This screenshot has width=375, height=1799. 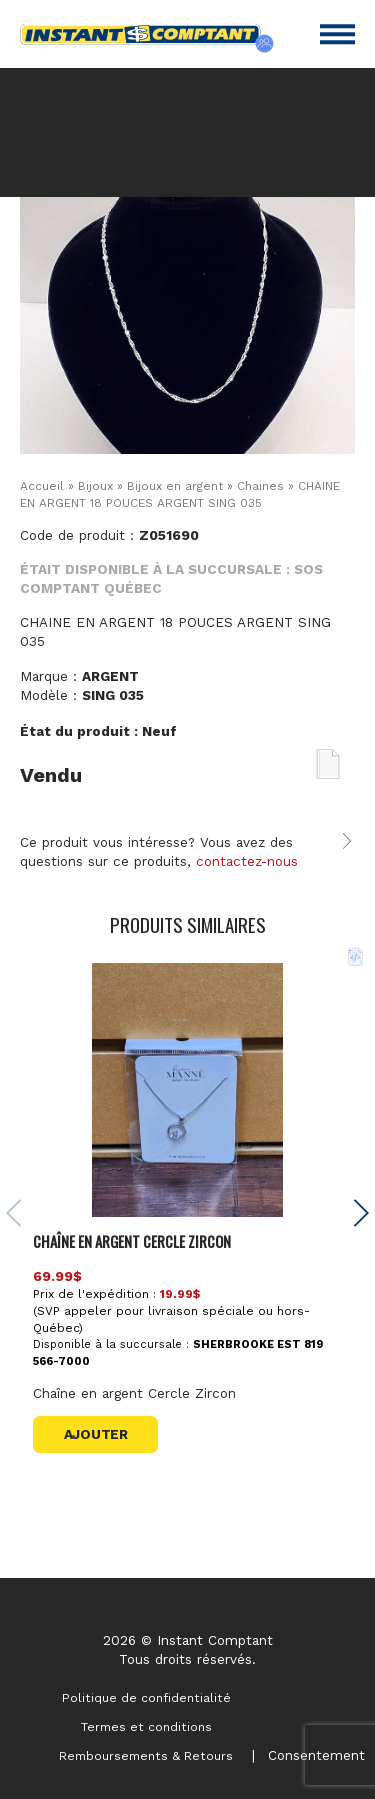 I want to click on switch between user accounts, so click(x=264, y=43).